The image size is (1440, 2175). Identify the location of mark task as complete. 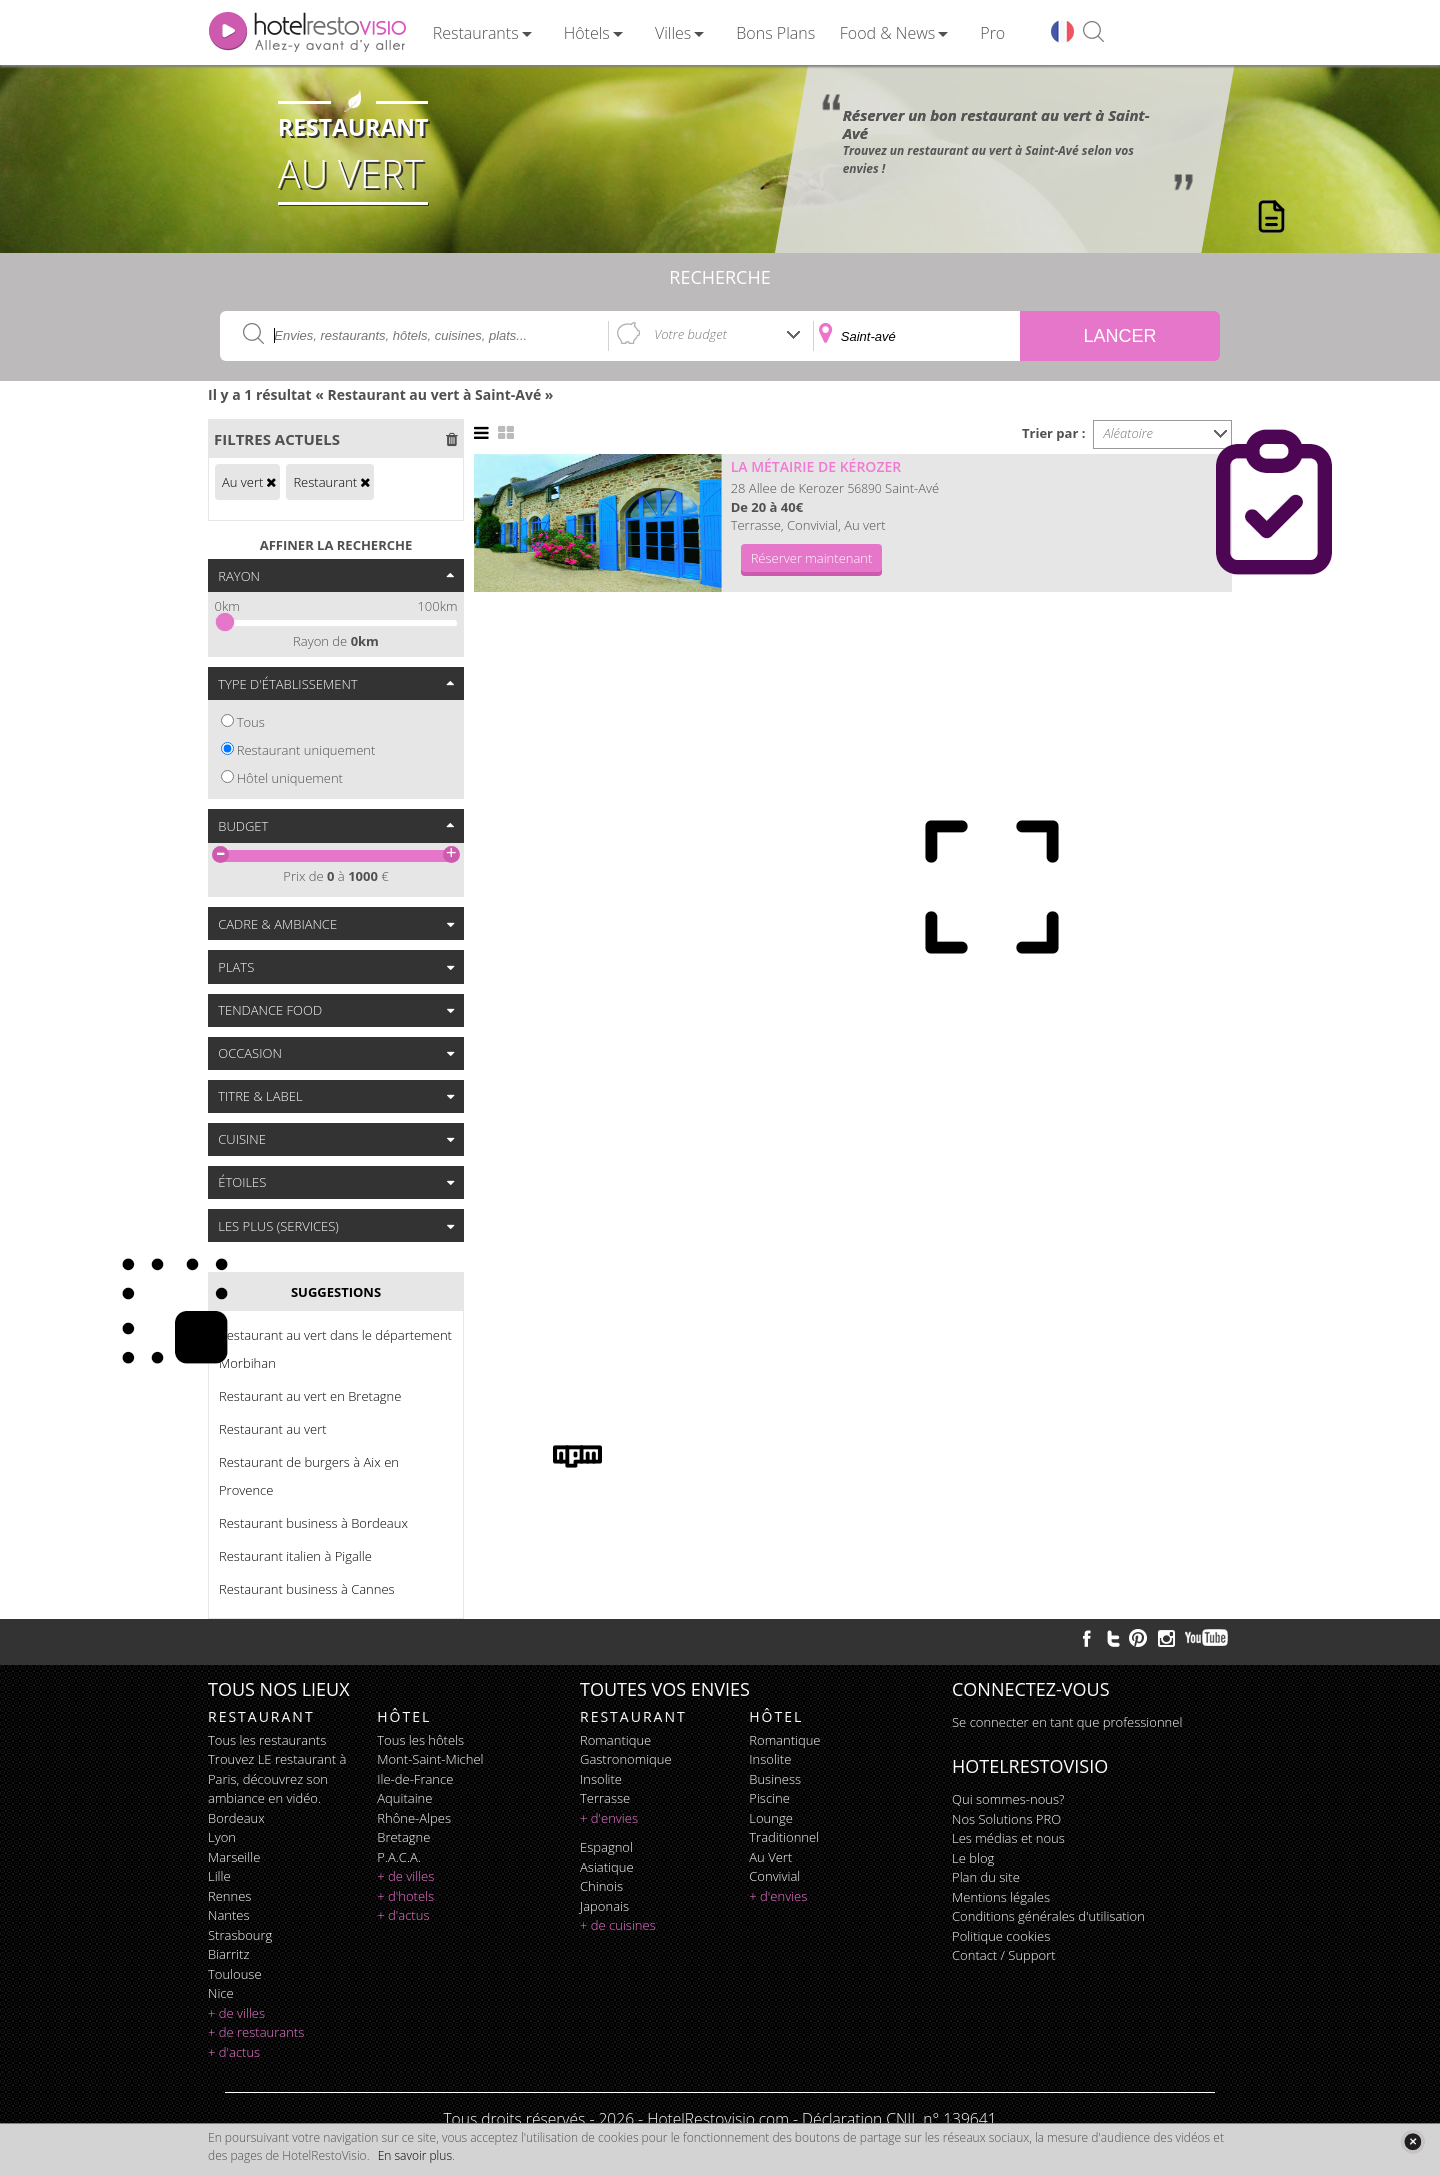
(1274, 502).